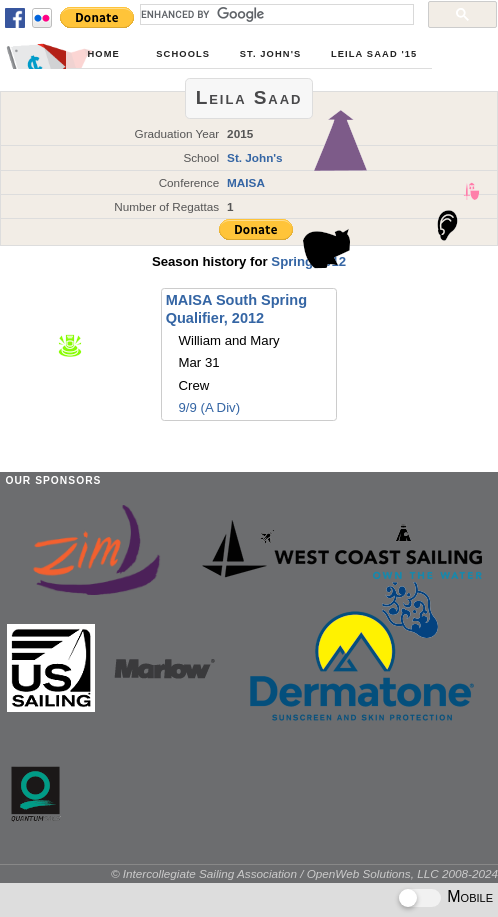 The width and height of the screenshot is (498, 917). Describe the element at coordinates (267, 537) in the screenshot. I see `military or combat game mode` at that location.